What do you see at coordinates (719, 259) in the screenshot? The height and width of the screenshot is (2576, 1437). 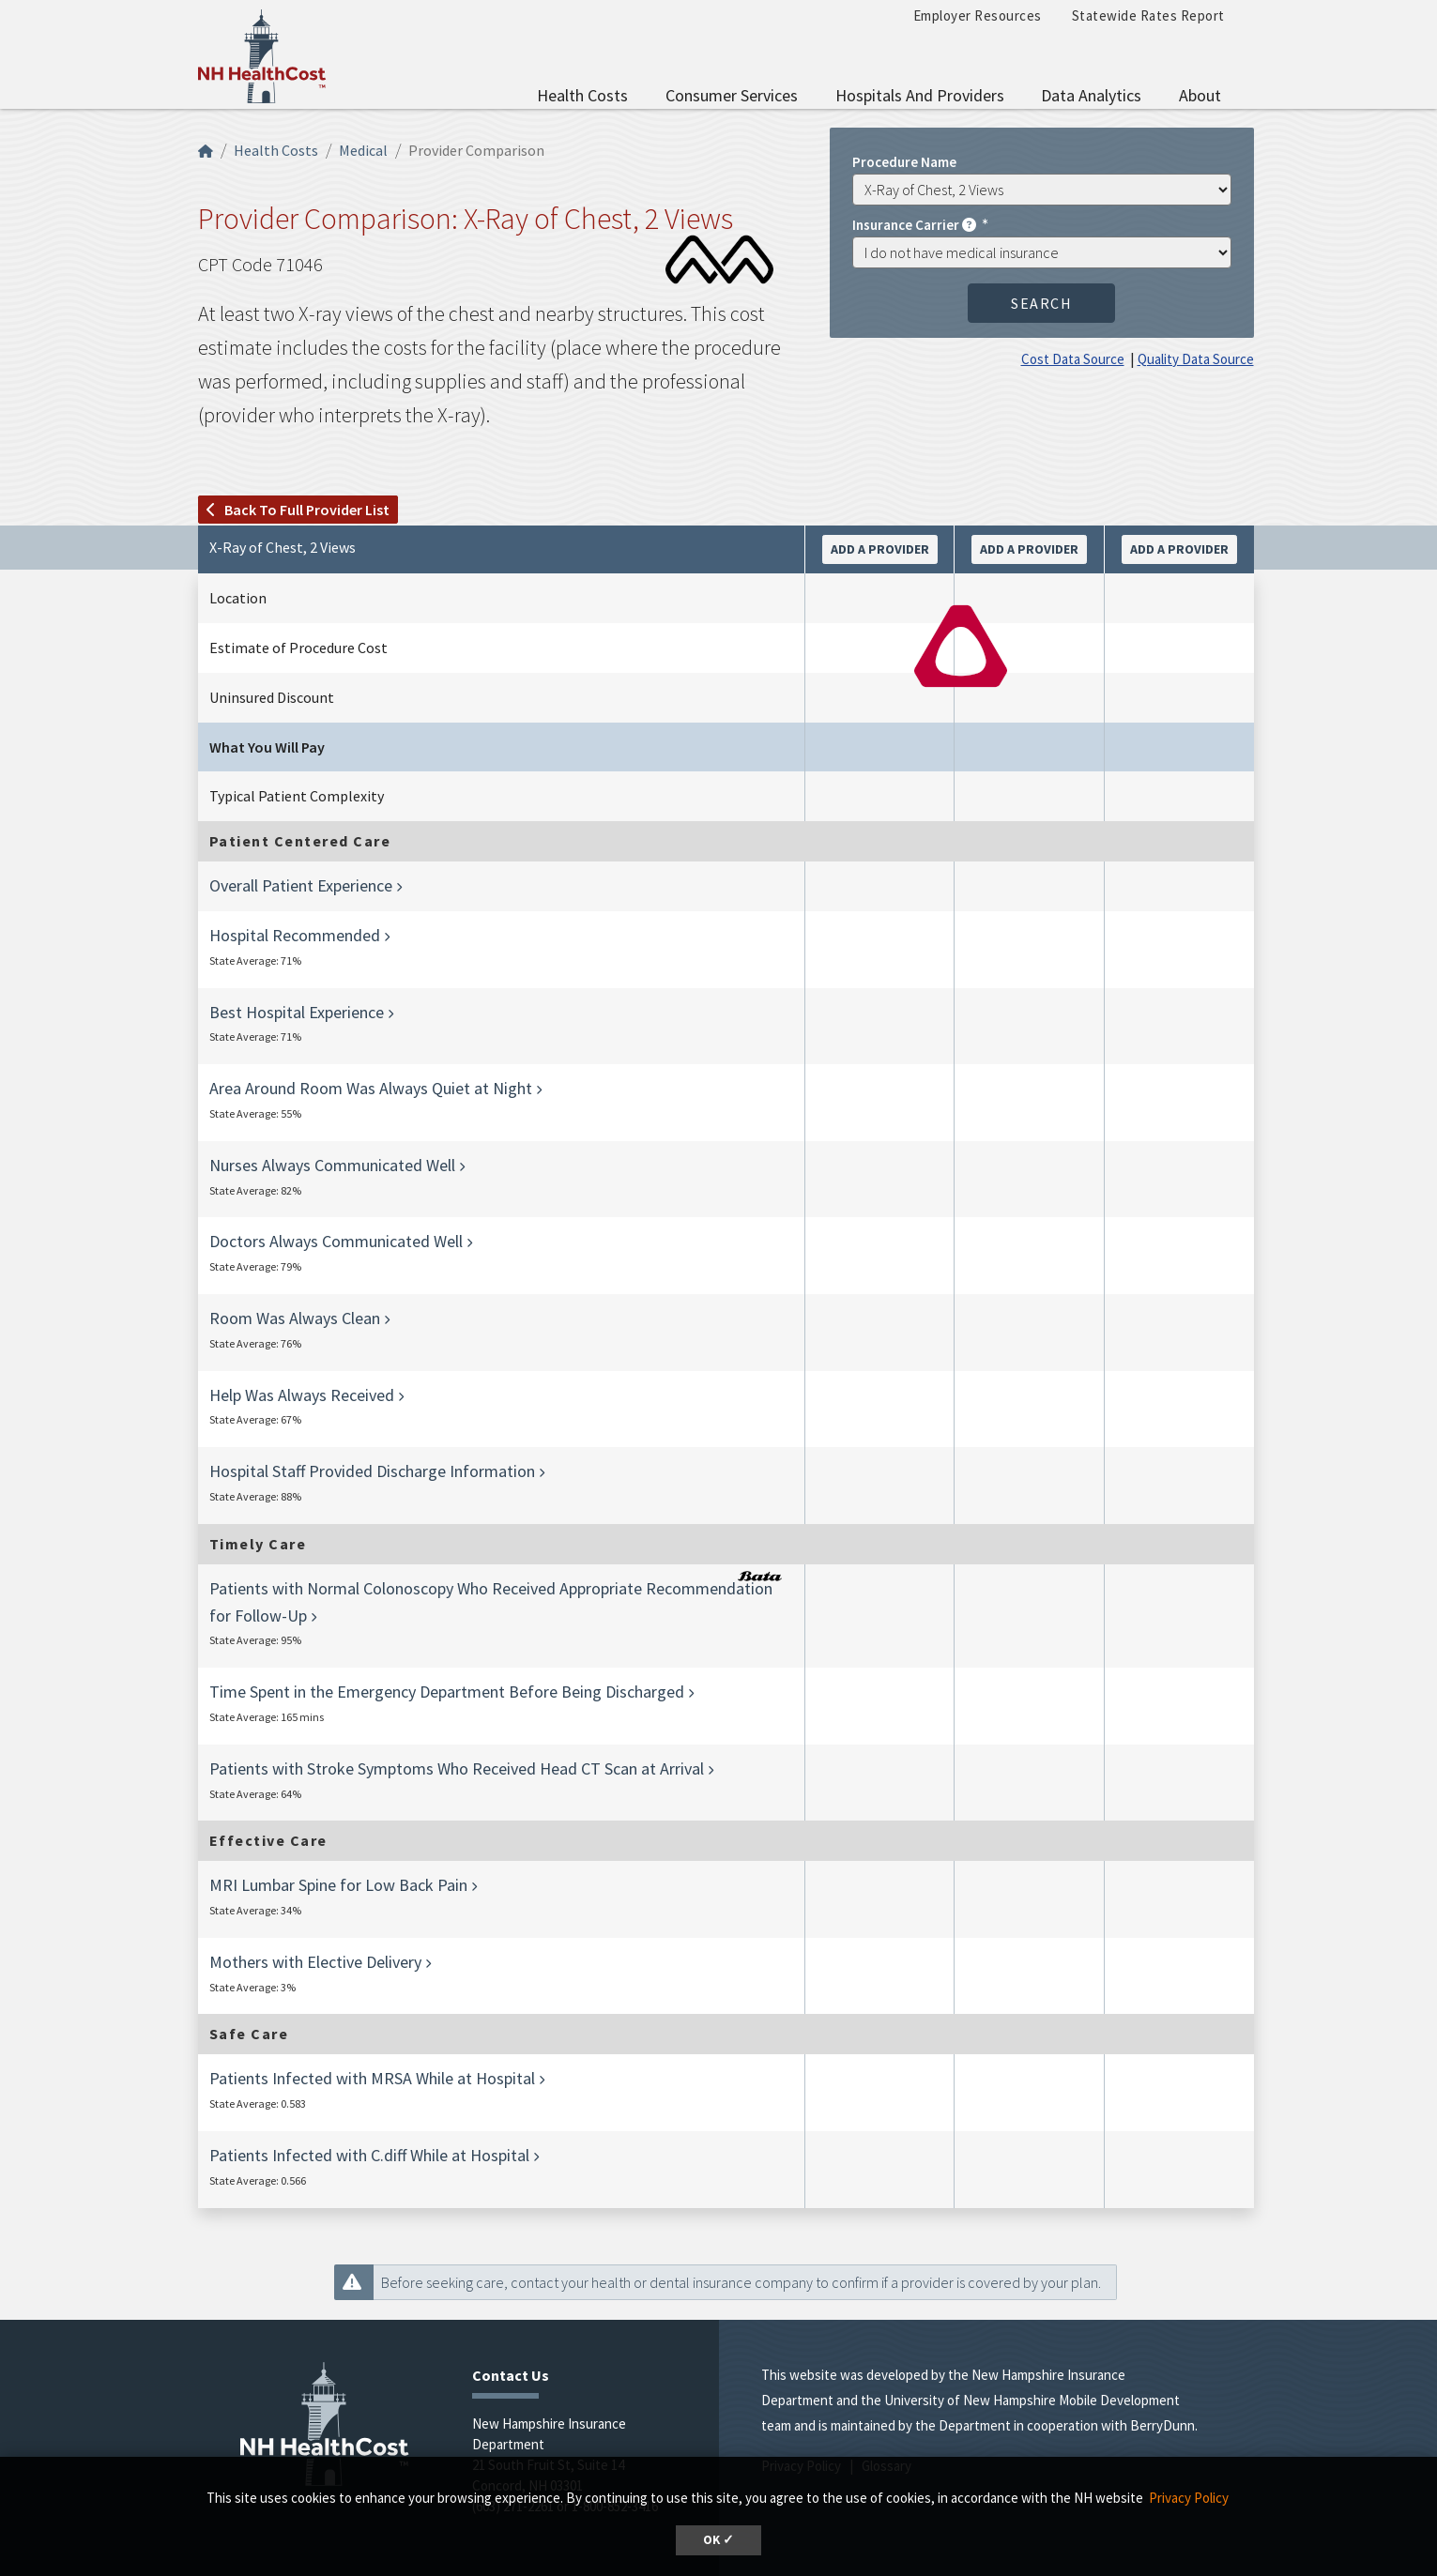 I see `momenteo app logo` at bounding box center [719, 259].